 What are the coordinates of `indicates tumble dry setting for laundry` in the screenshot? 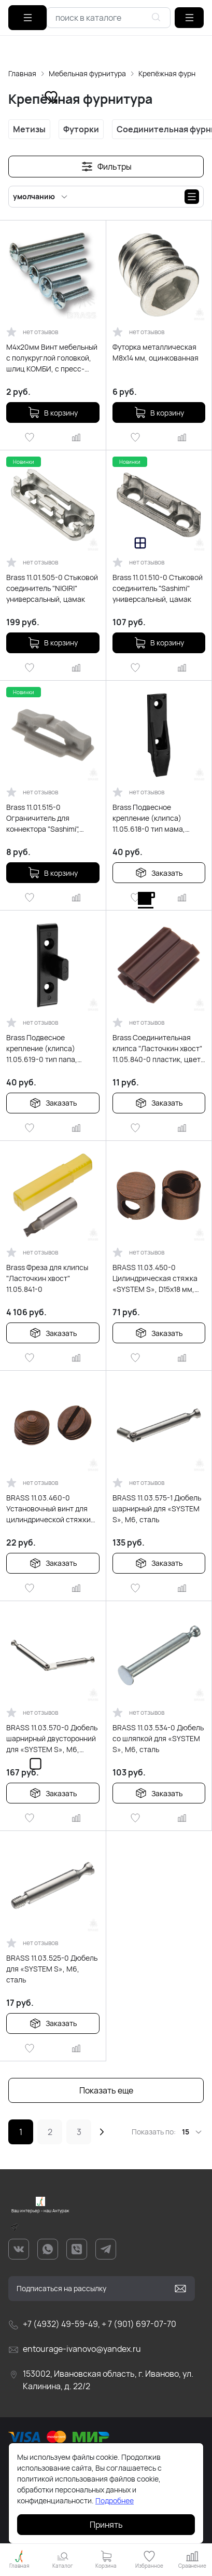 It's located at (35, 1764).